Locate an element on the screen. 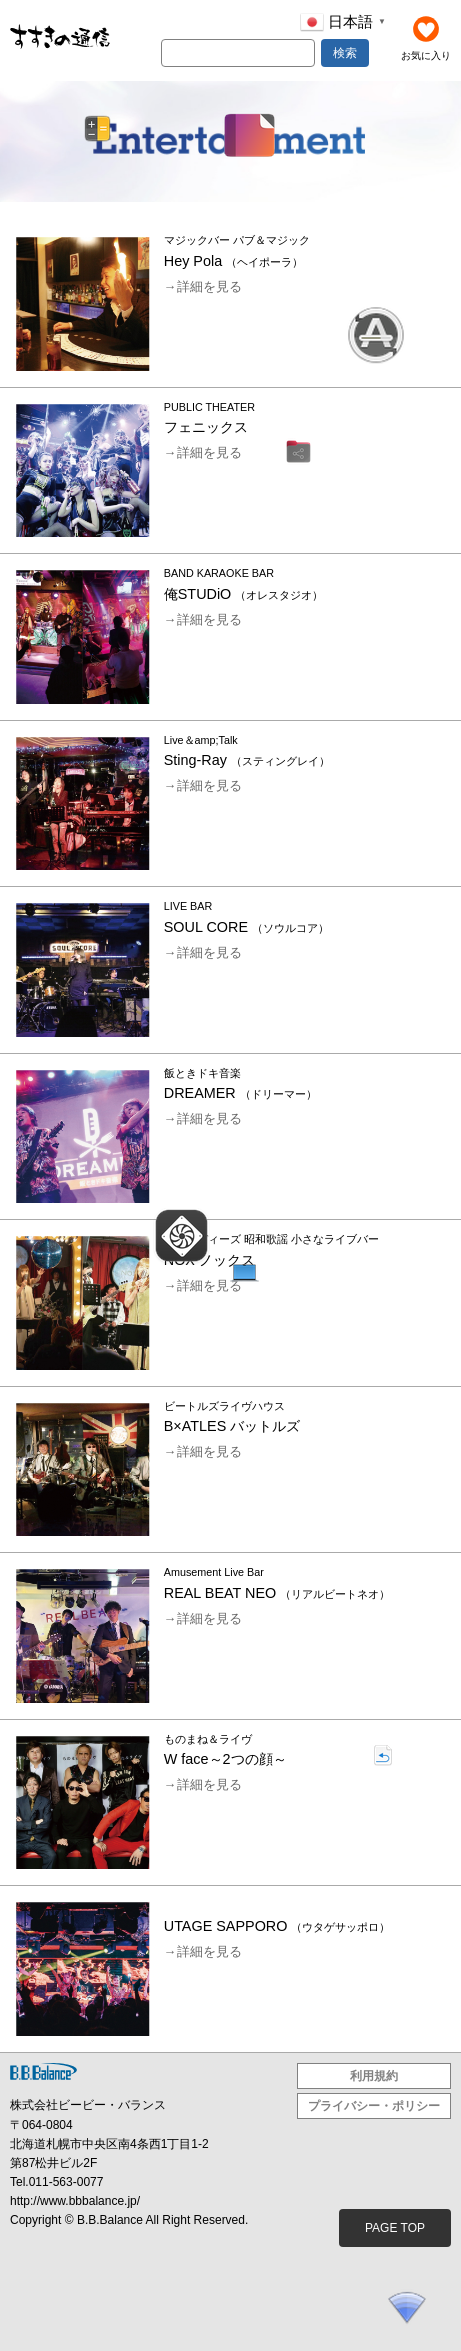  revert document to previous version is located at coordinates (383, 1755).